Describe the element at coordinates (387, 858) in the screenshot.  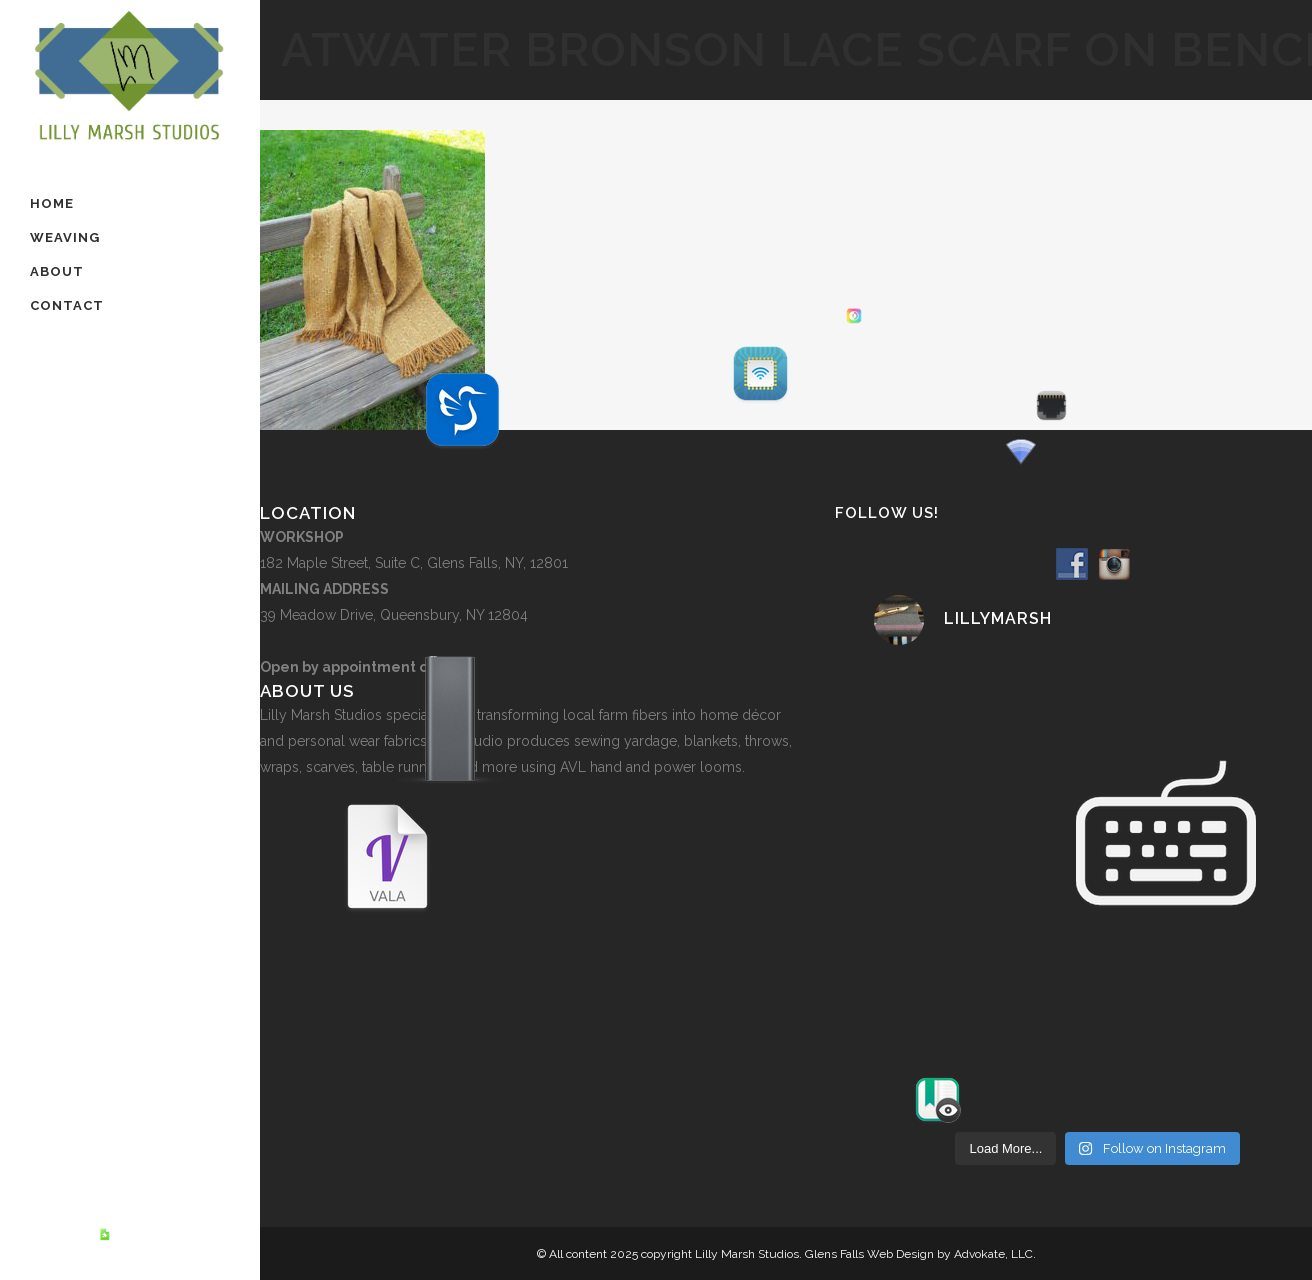
I see `vala source code file` at that location.